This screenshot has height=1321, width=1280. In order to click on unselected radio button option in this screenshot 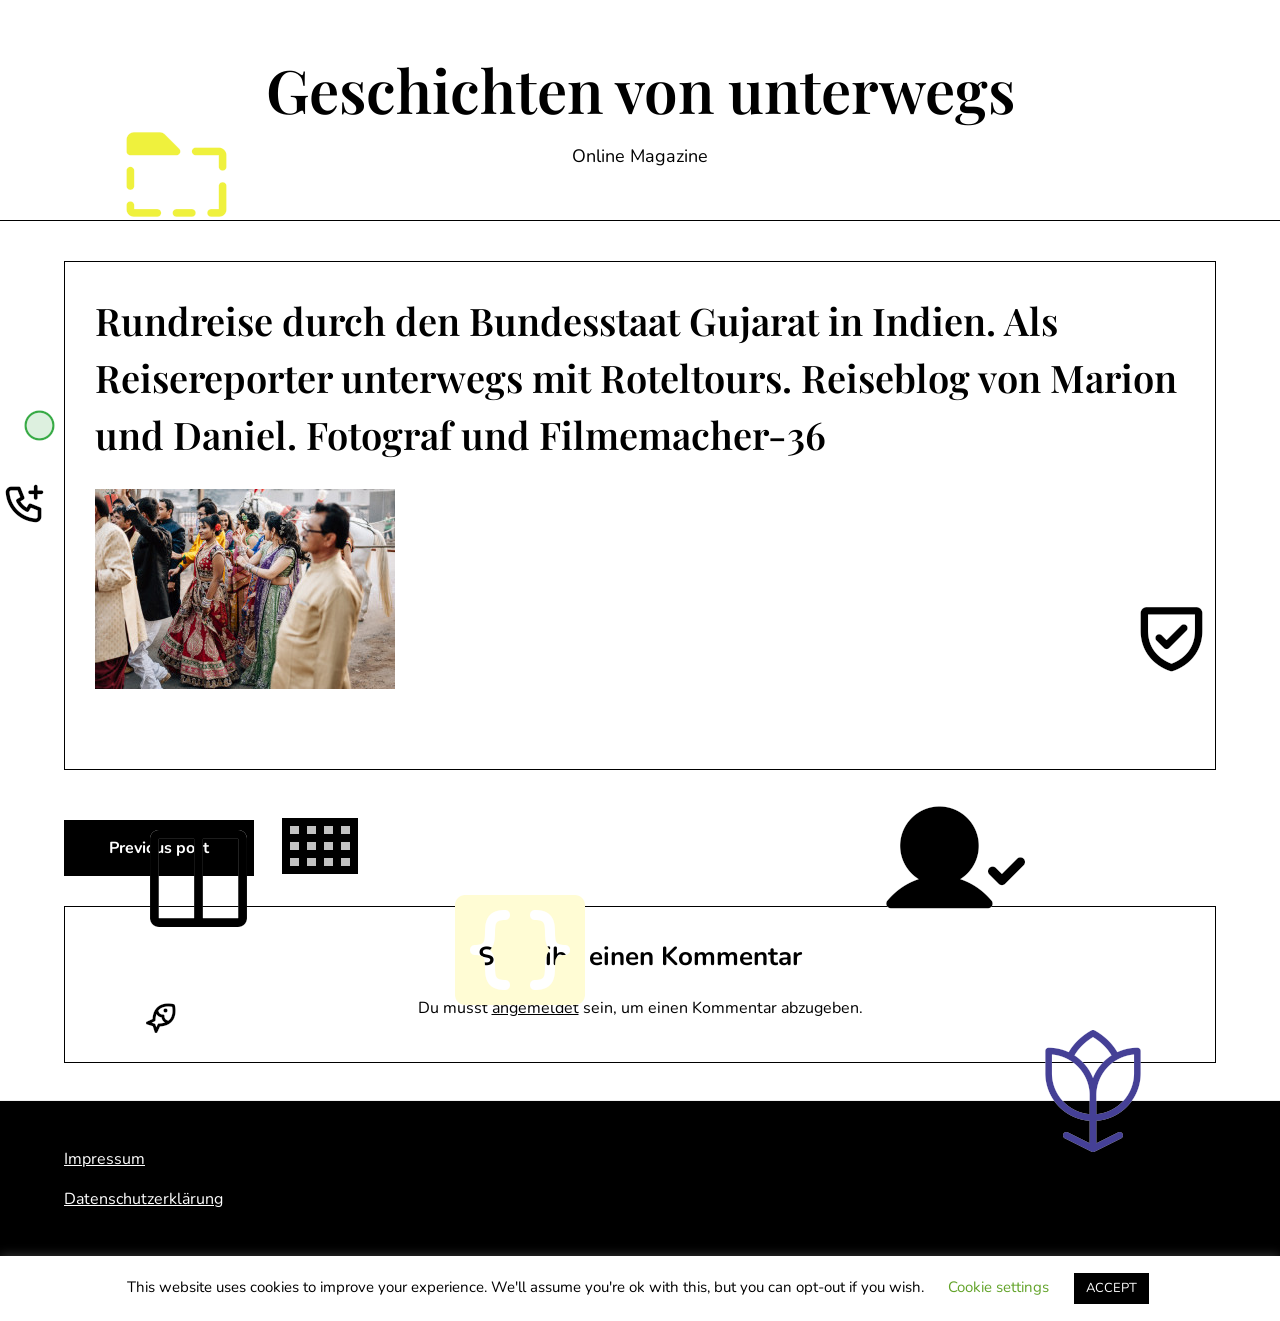, I will do `click(39, 425)`.